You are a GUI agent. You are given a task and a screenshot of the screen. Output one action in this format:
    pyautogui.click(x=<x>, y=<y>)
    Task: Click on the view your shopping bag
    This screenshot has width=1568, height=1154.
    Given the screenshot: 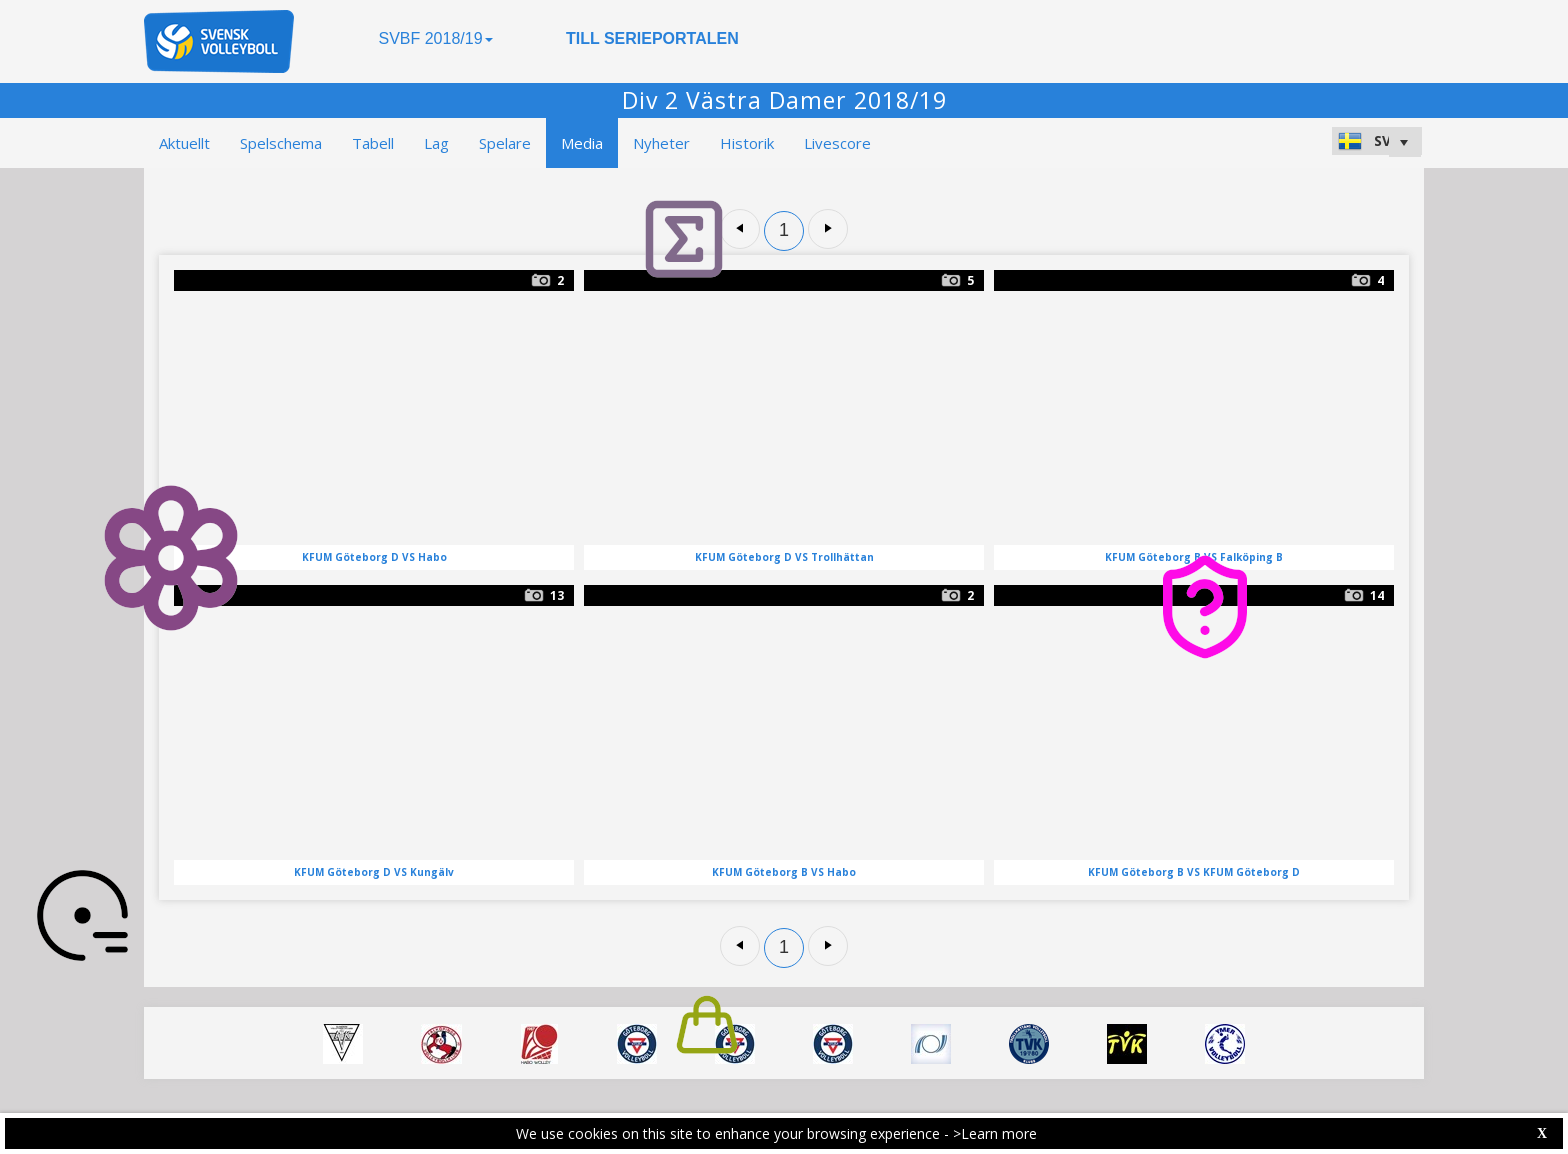 What is the action you would take?
    pyautogui.click(x=707, y=1026)
    